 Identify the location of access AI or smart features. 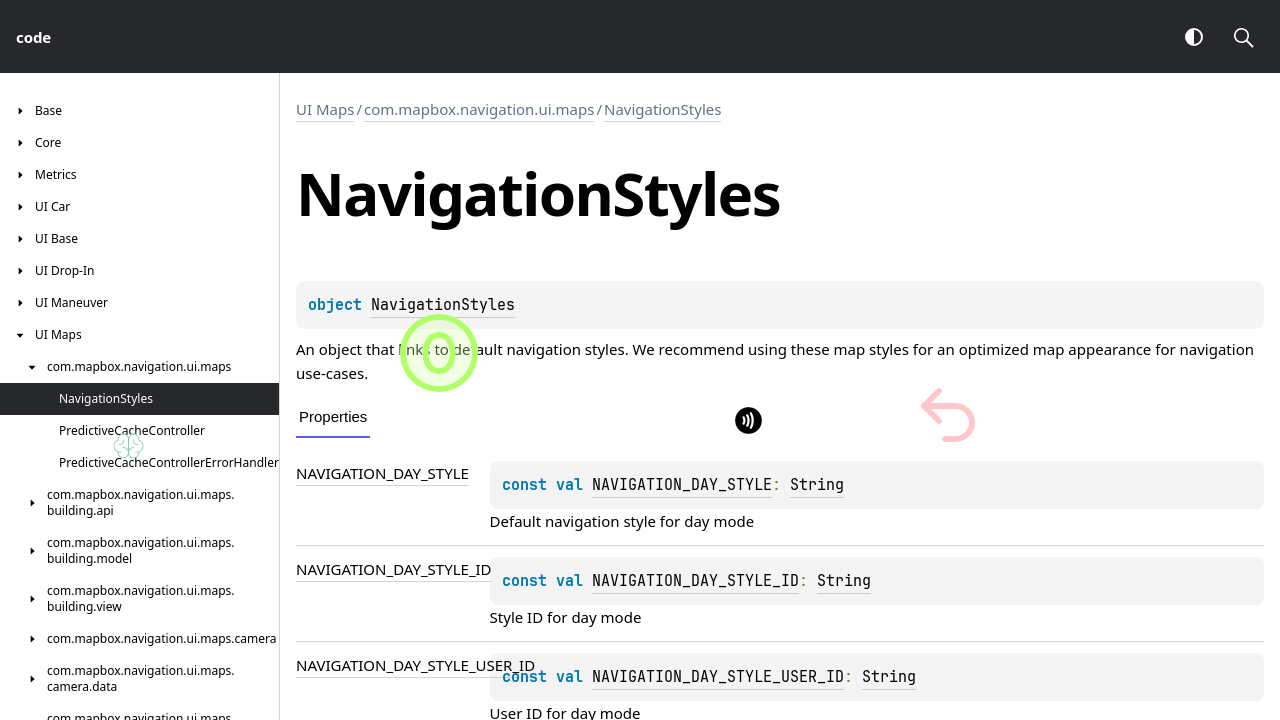
(128, 446).